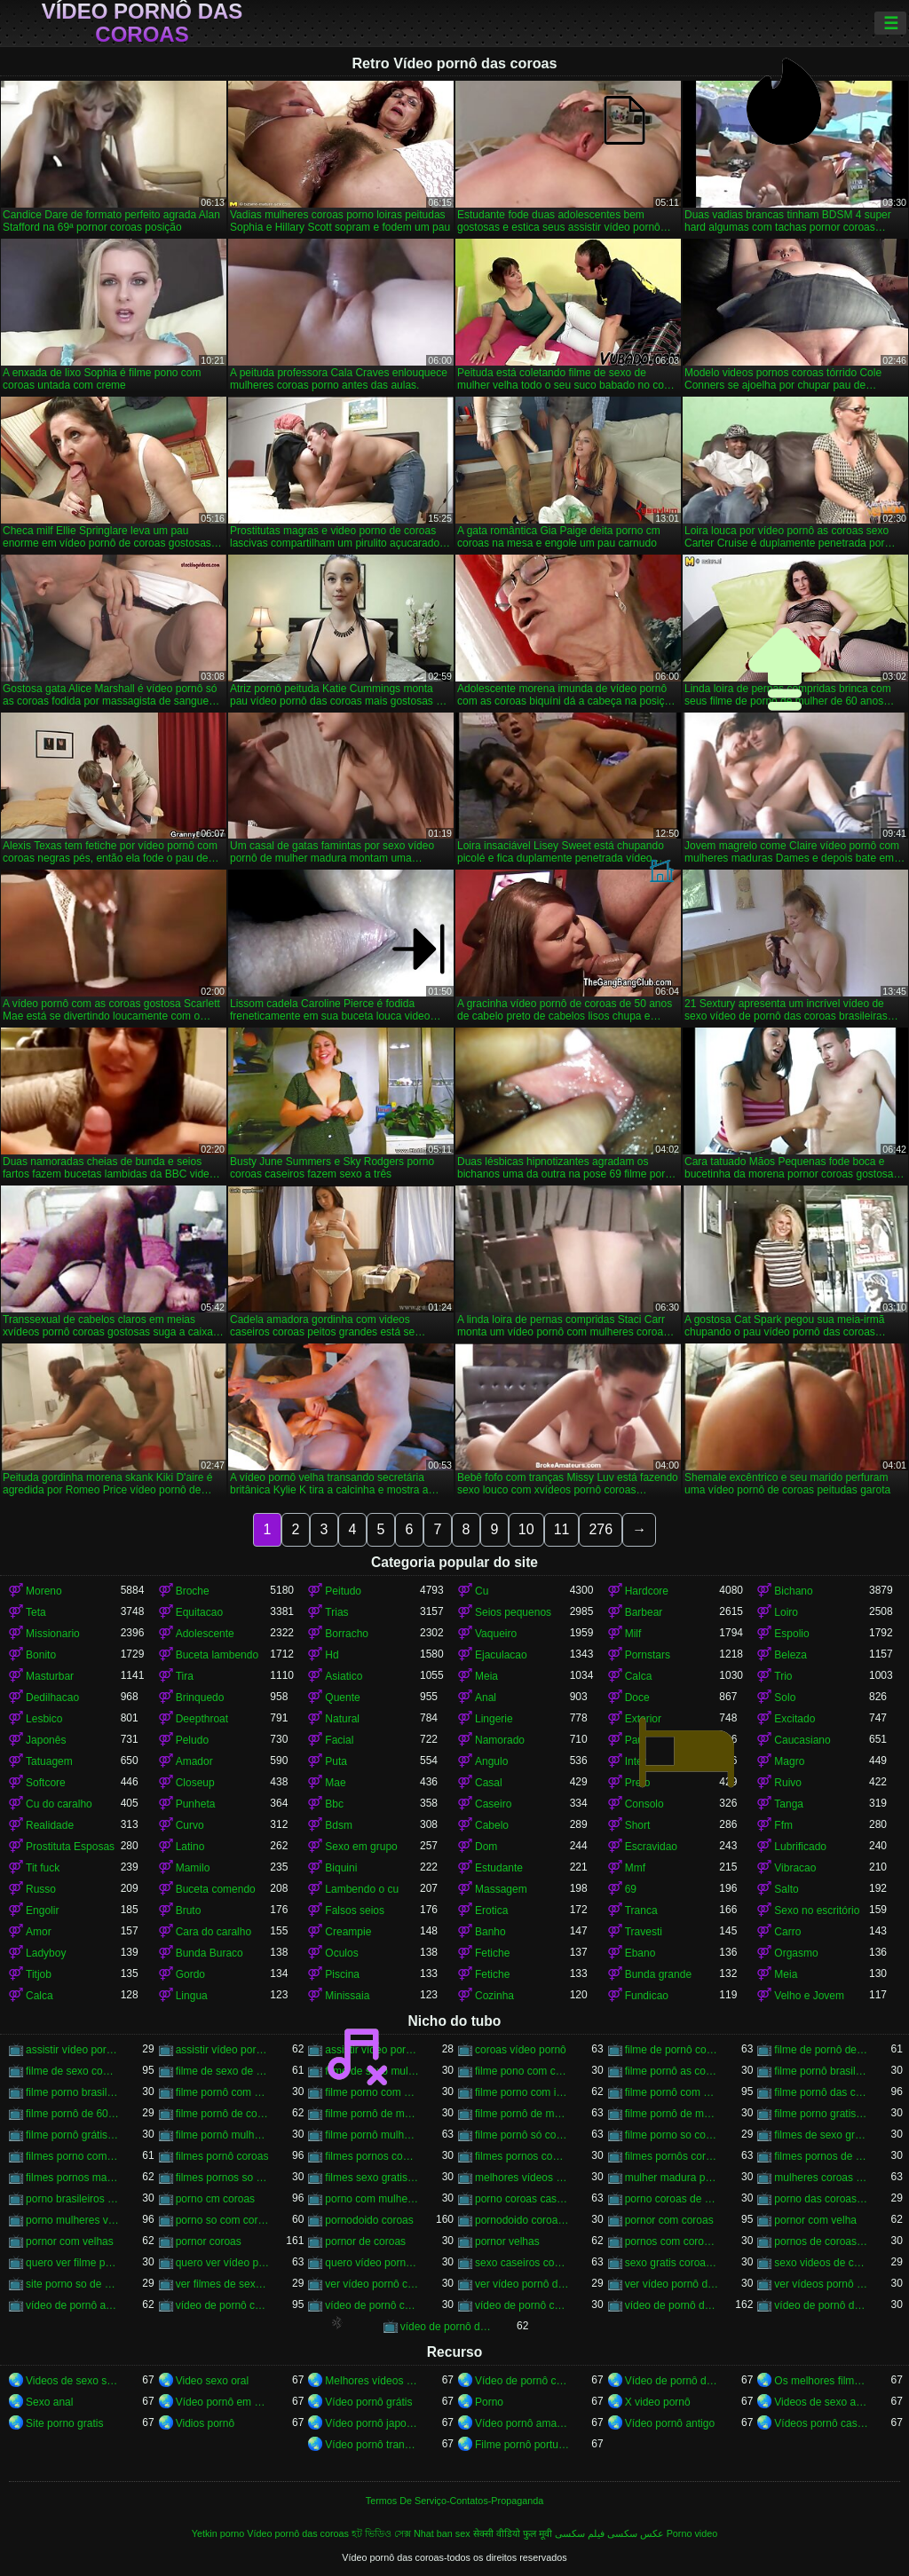 The width and height of the screenshot is (909, 2576). I want to click on remove a song from playlist, so click(356, 2054).